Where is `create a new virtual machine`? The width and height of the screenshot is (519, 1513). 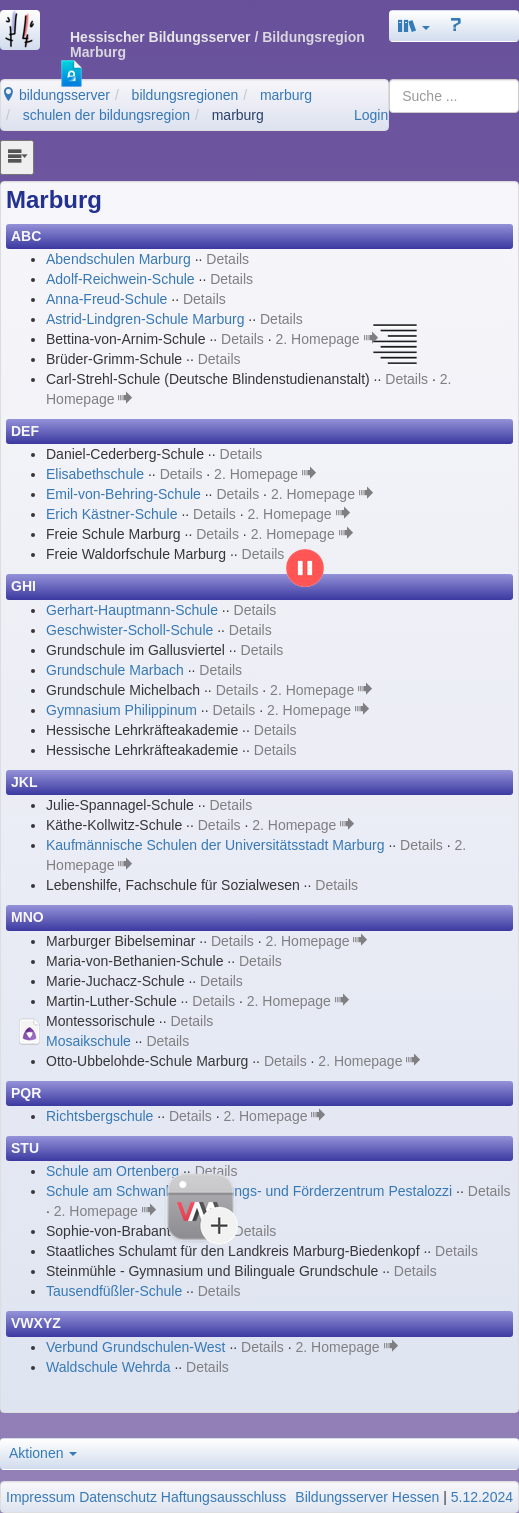
create a new virtual machine is located at coordinates (201, 1208).